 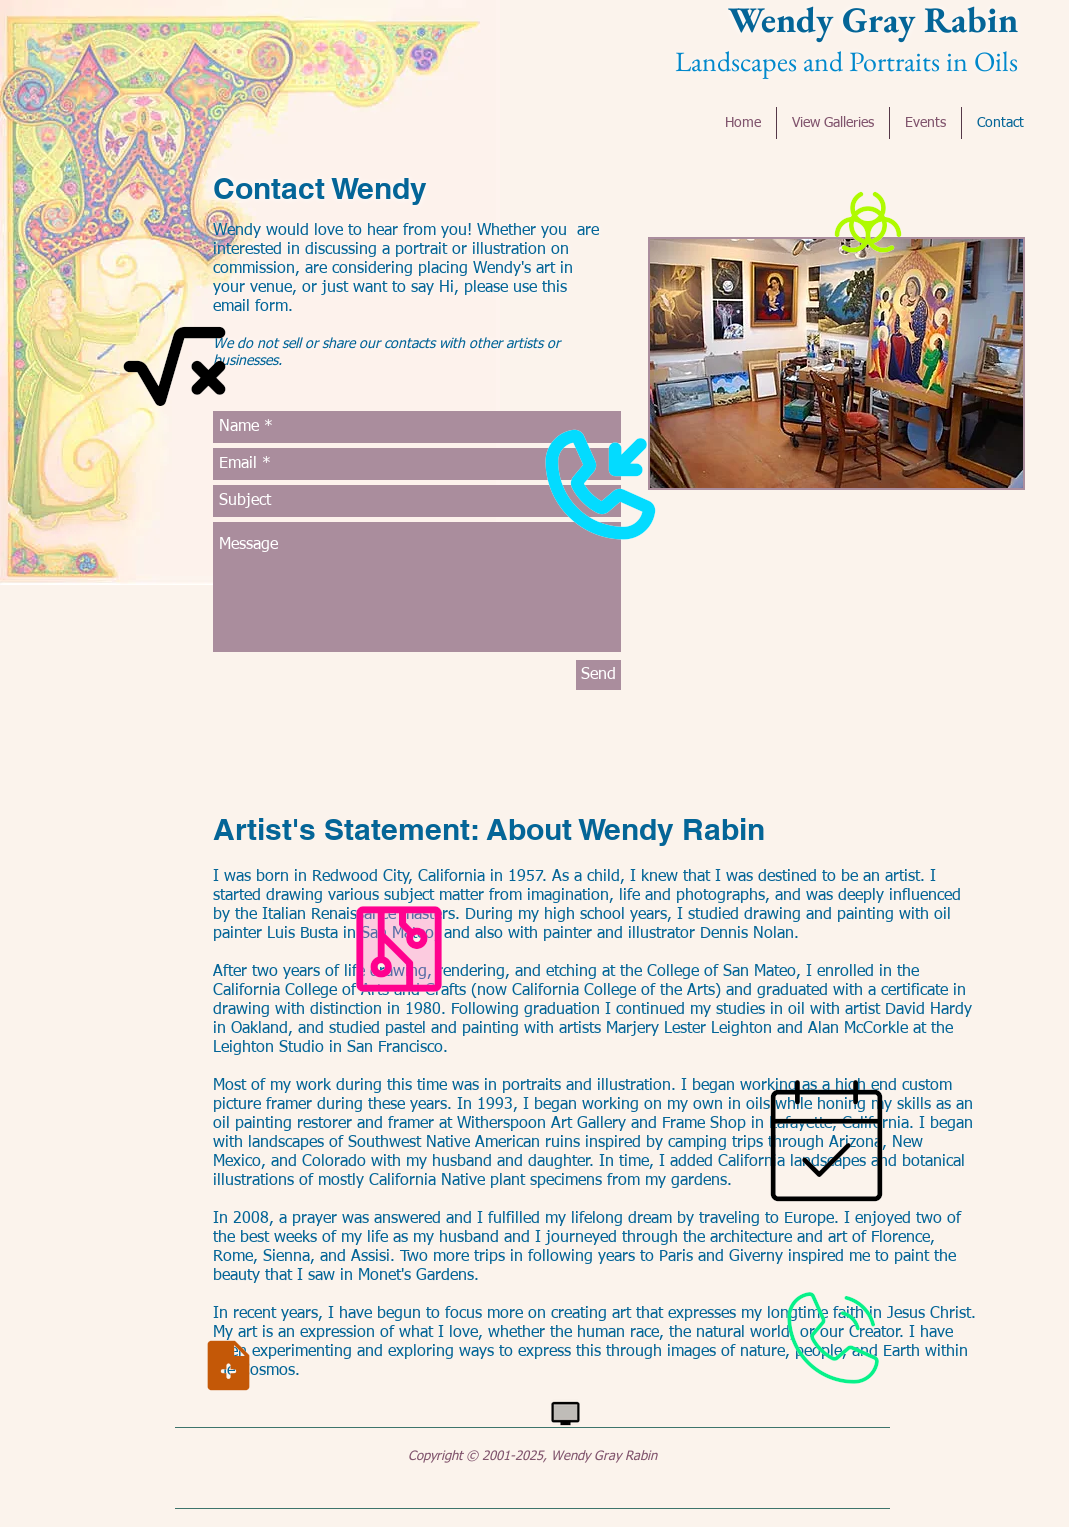 What do you see at coordinates (565, 1413) in the screenshot?
I see `access tv or display settings` at bounding box center [565, 1413].